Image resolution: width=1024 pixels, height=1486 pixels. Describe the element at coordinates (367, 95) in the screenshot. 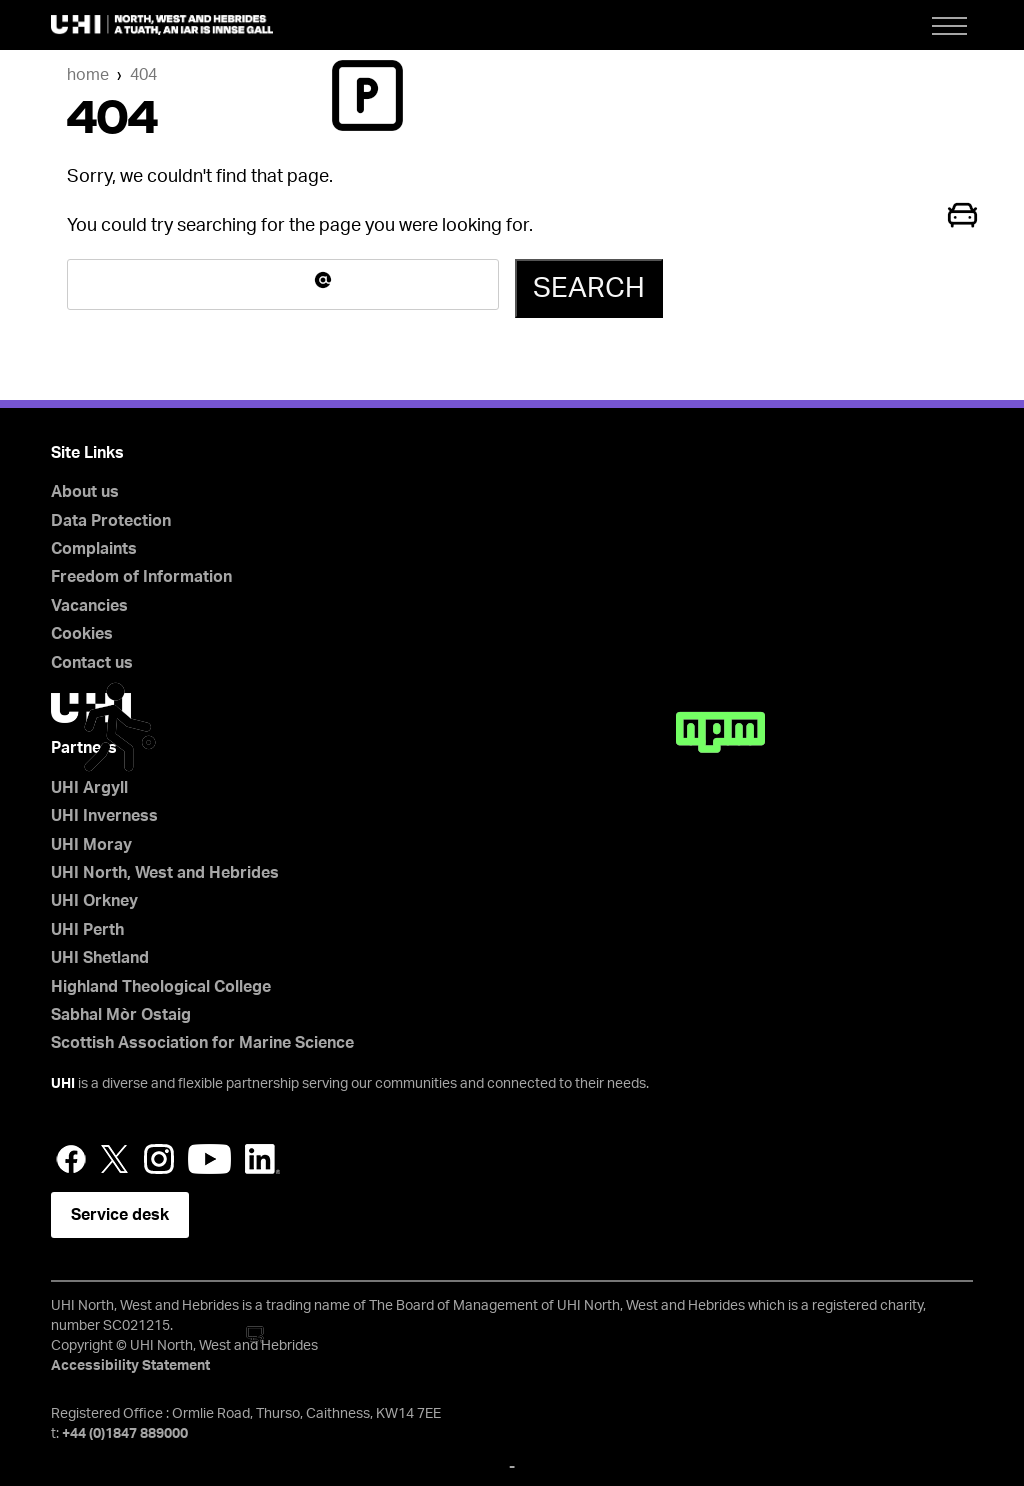

I see `parking location or services` at that location.